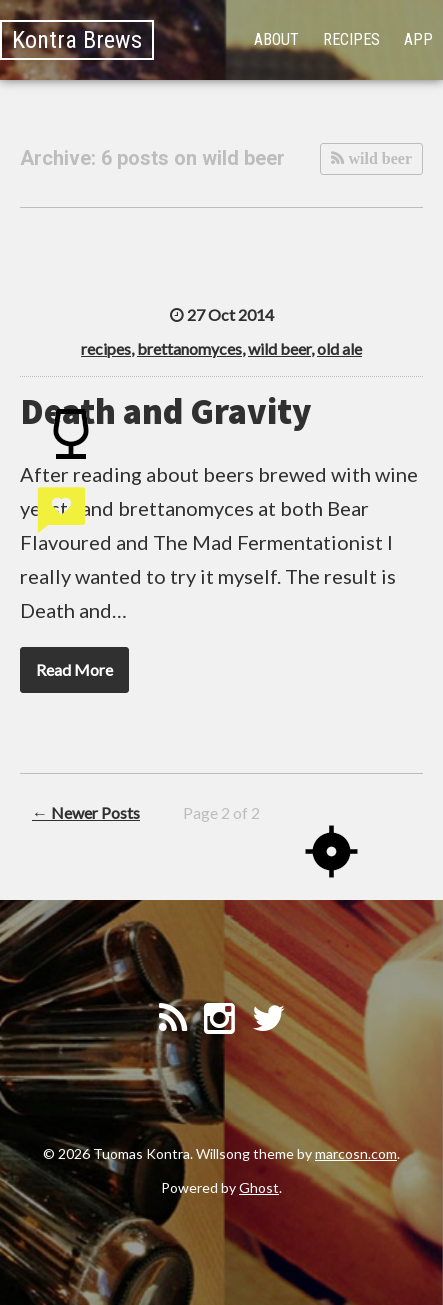  I want to click on center or focus on current location, so click(331, 851).